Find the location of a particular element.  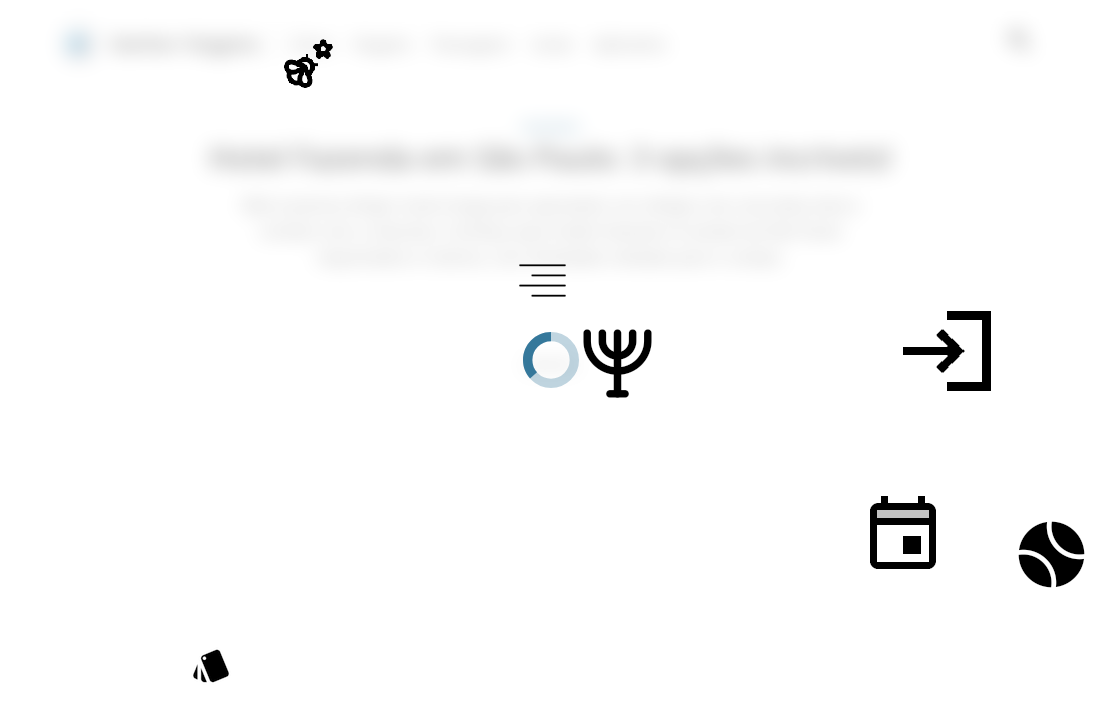

access nature or outdoor-related emoji is located at coordinates (308, 63).